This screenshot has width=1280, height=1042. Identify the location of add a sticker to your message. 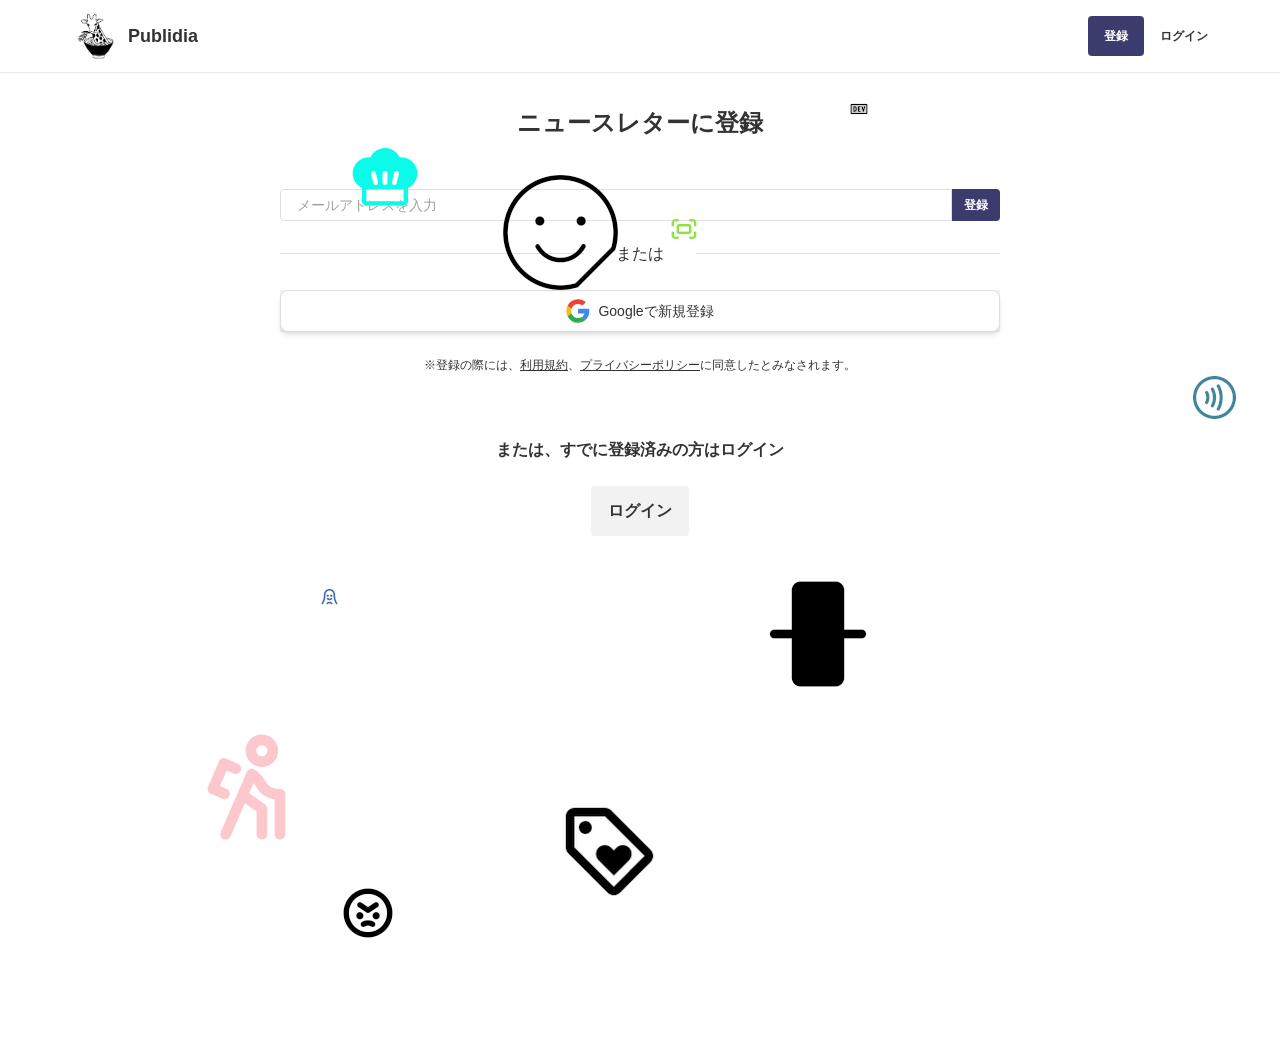
(560, 232).